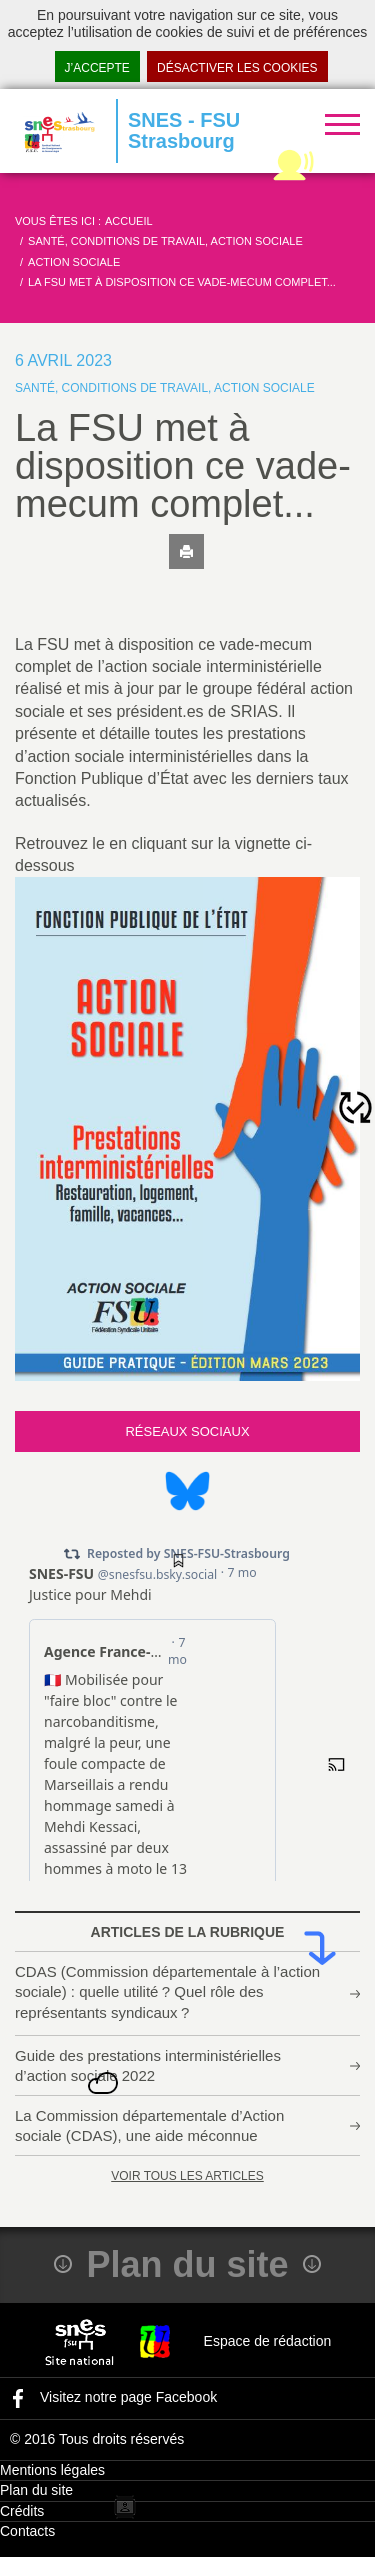  I want to click on access cloud storage, so click(103, 2083).